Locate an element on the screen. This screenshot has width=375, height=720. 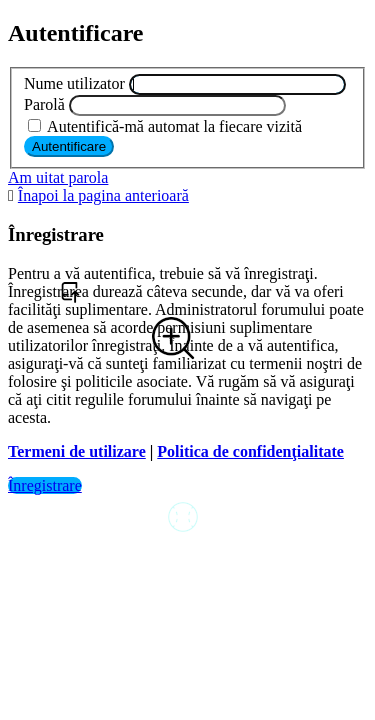
zoom in on content or image is located at coordinates (174, 339).